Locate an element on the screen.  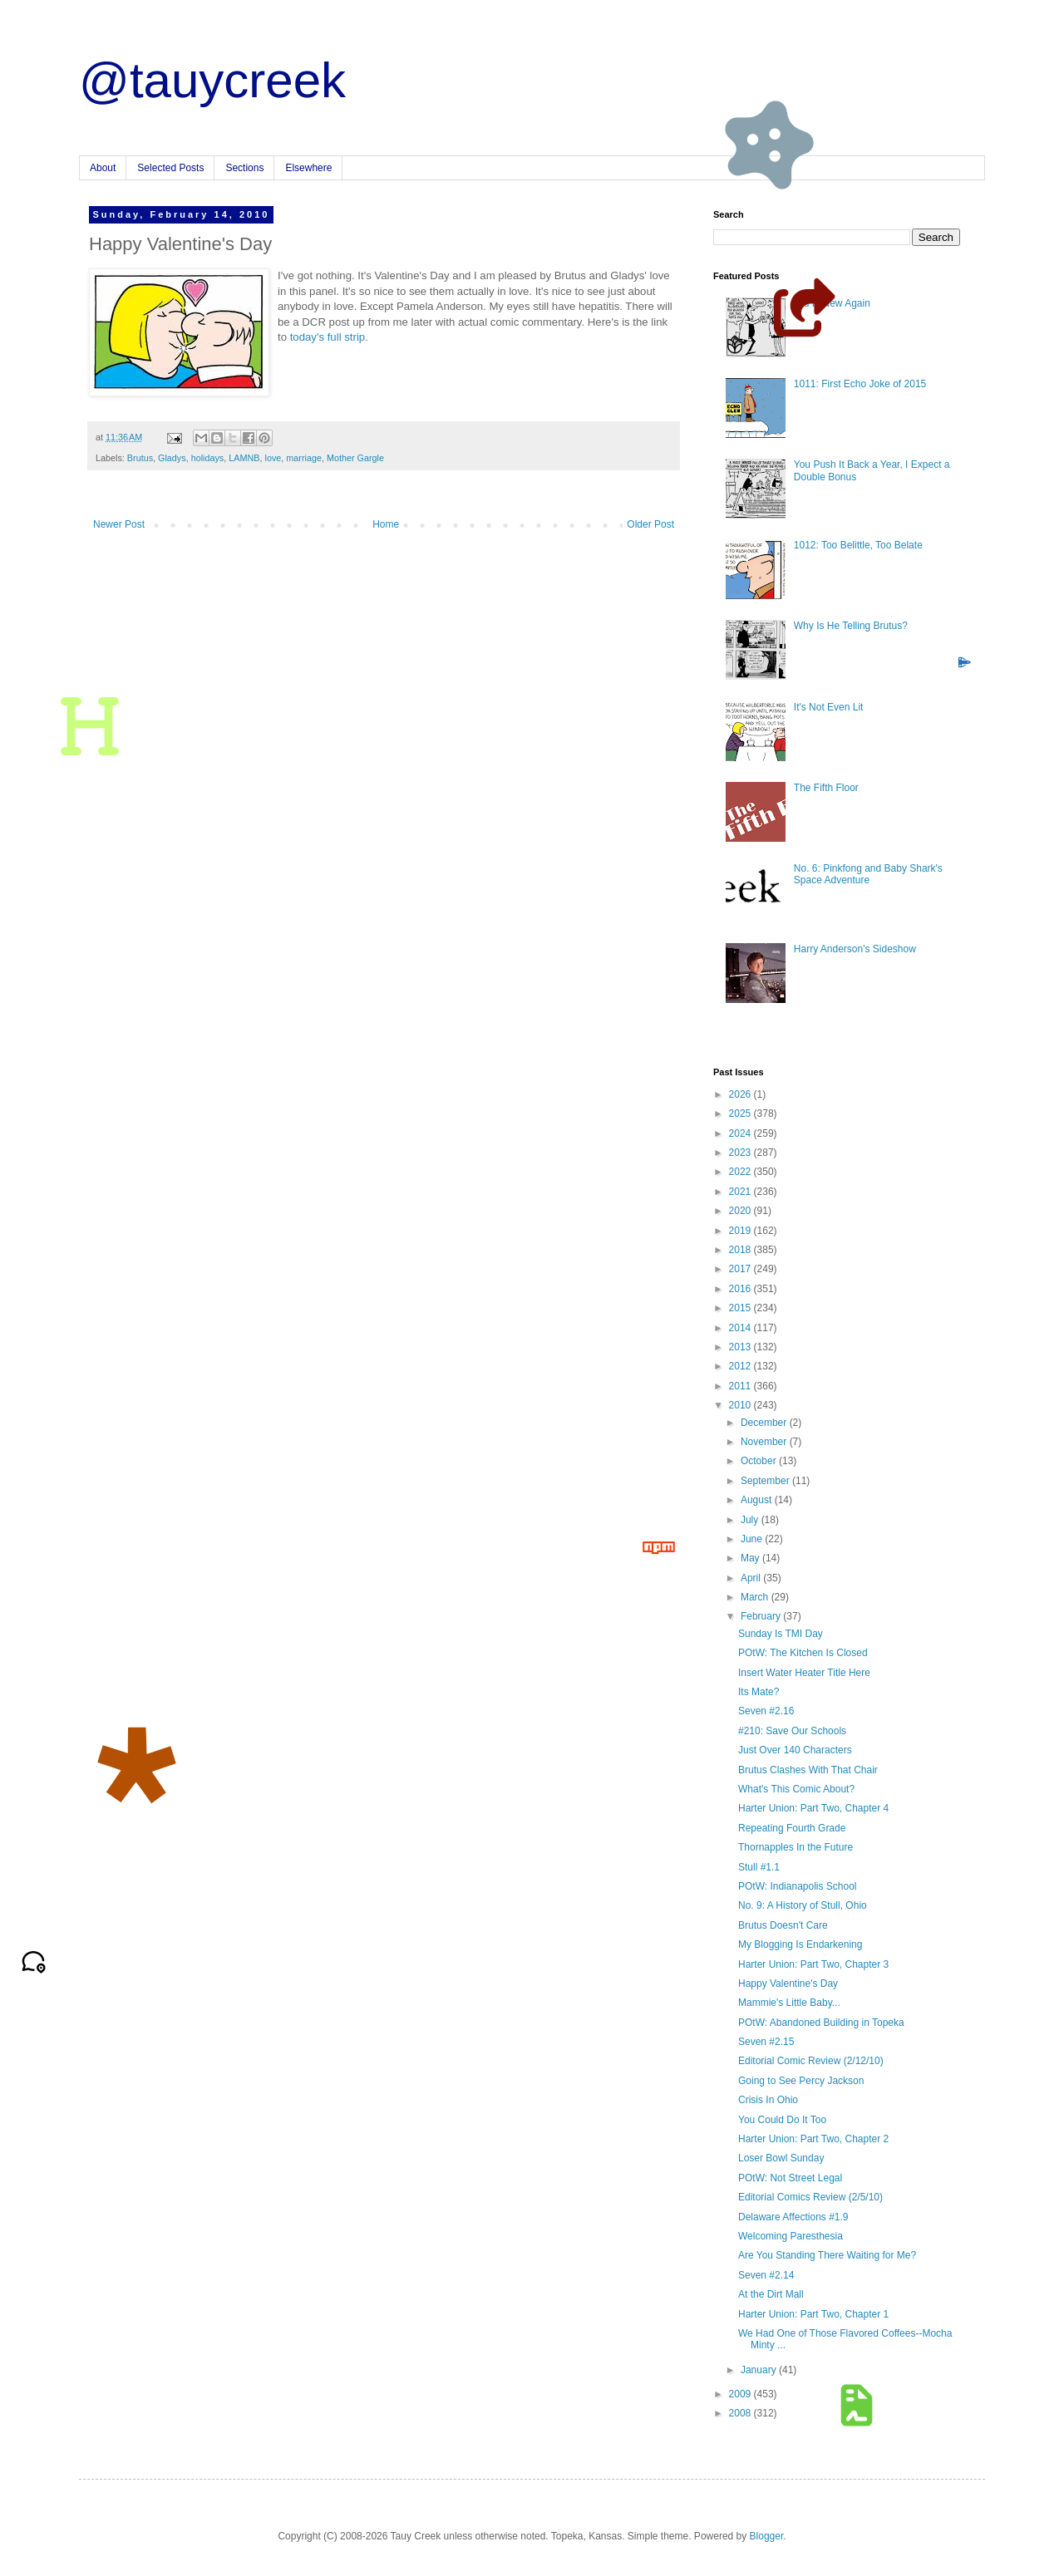
diaspora social network logo is located at coordinates (136, 1765).